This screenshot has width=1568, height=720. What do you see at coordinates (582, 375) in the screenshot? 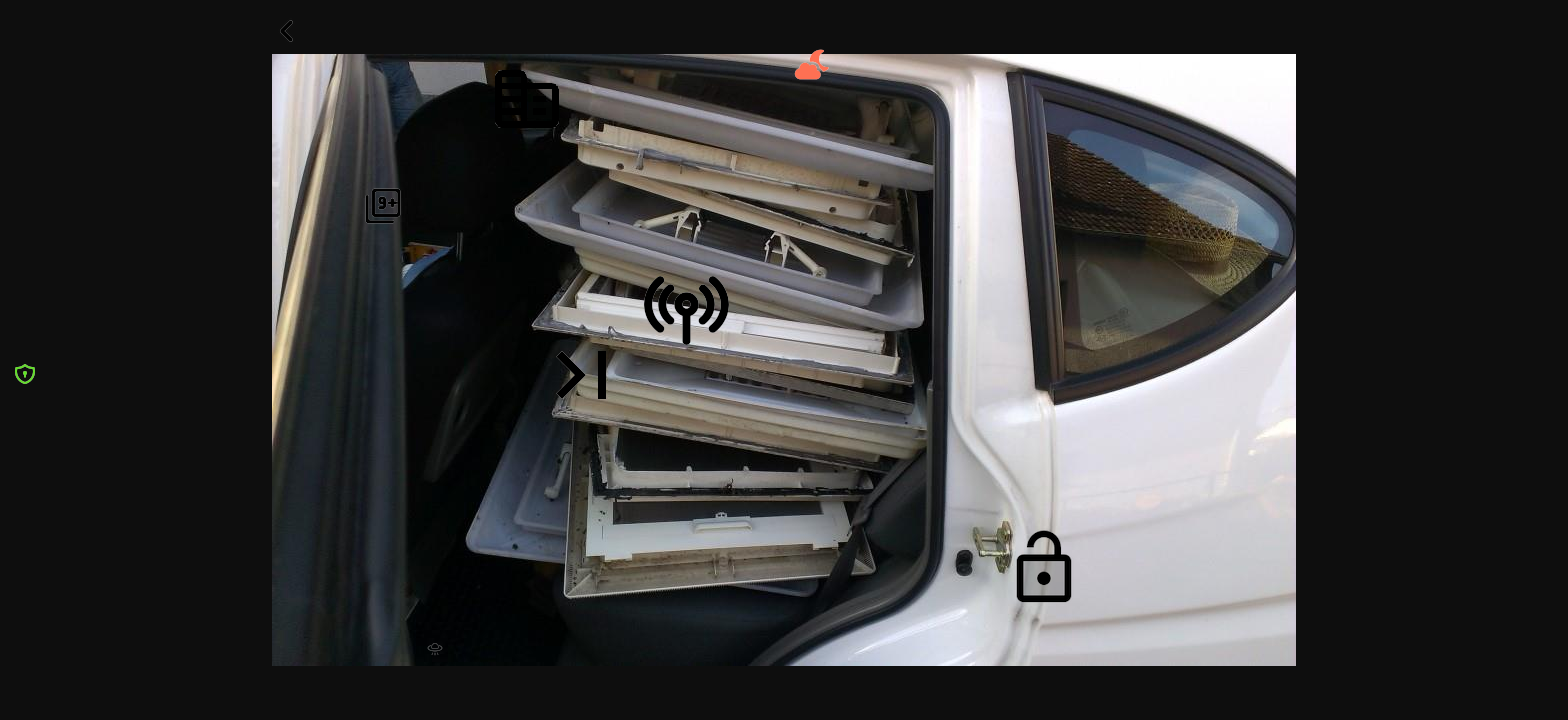
I see `go to the last page` at bounding box center [582, 375].